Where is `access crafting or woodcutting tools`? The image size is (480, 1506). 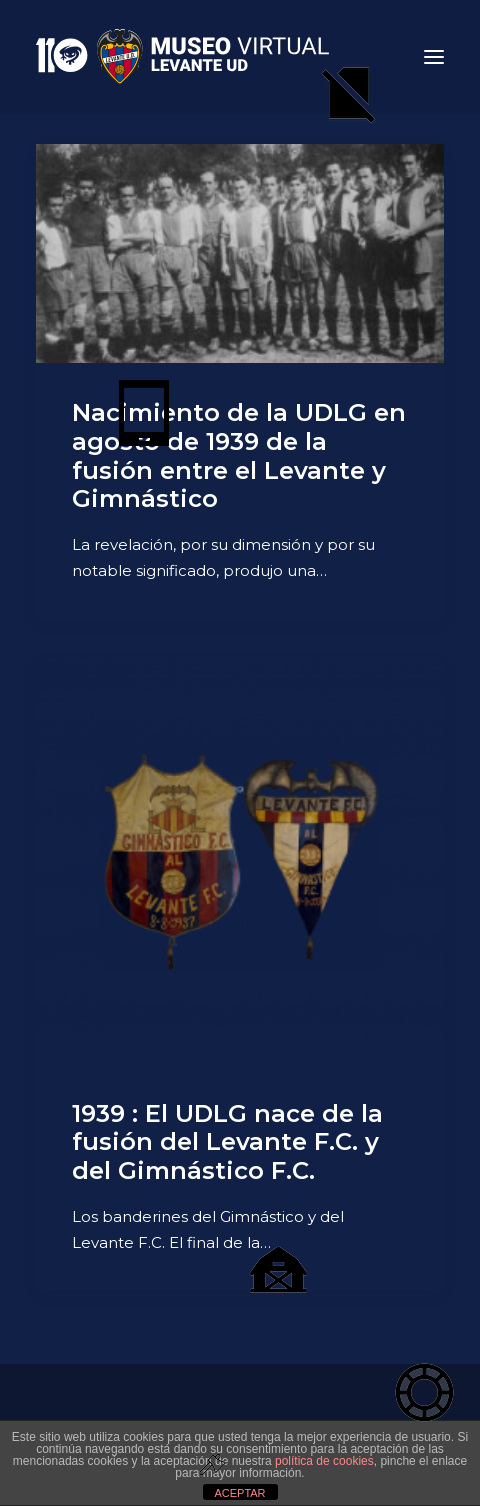
access crafting or woodcutting tools is located at coordinates (212, 1465).